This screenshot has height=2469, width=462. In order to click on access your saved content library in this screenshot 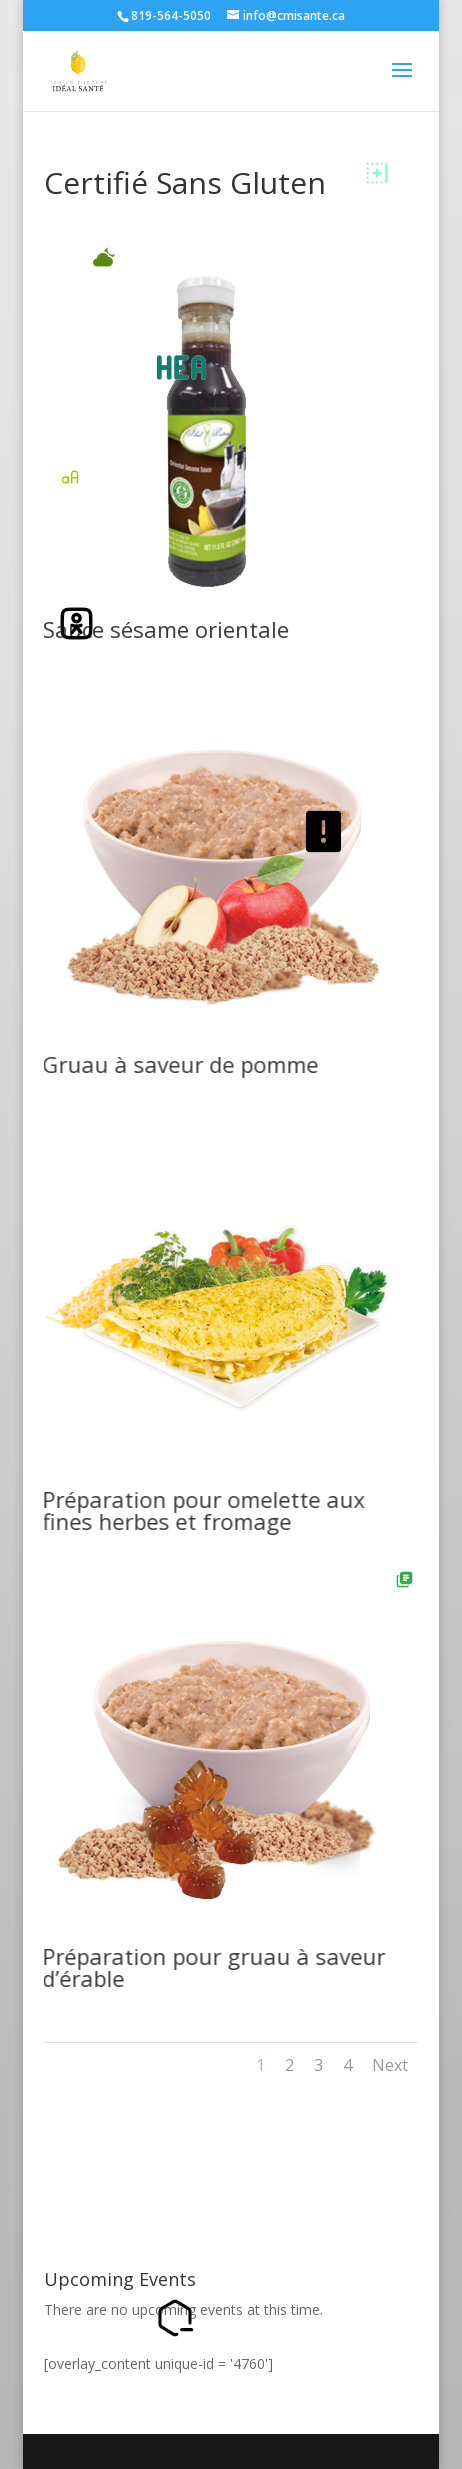, I will do `click(404, 1579)`.